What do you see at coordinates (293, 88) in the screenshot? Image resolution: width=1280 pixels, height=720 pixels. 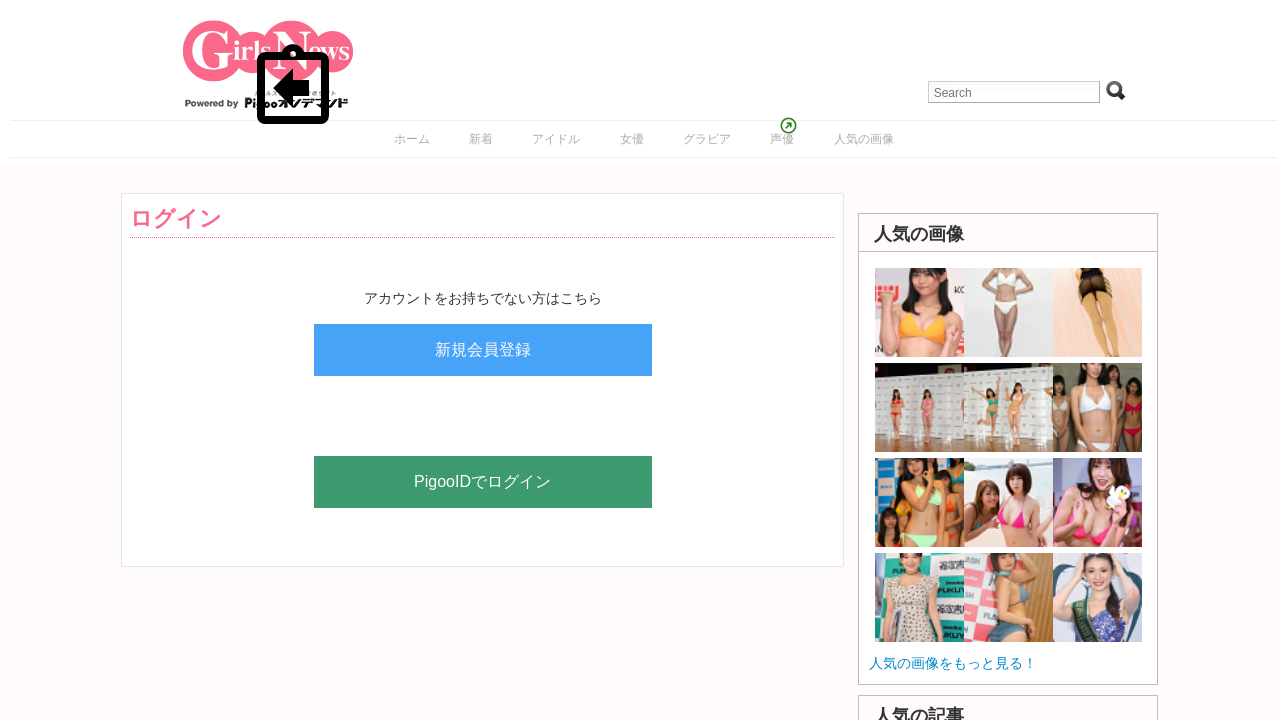 I see `return or send back an assignment` at bounding box center [293, 88].